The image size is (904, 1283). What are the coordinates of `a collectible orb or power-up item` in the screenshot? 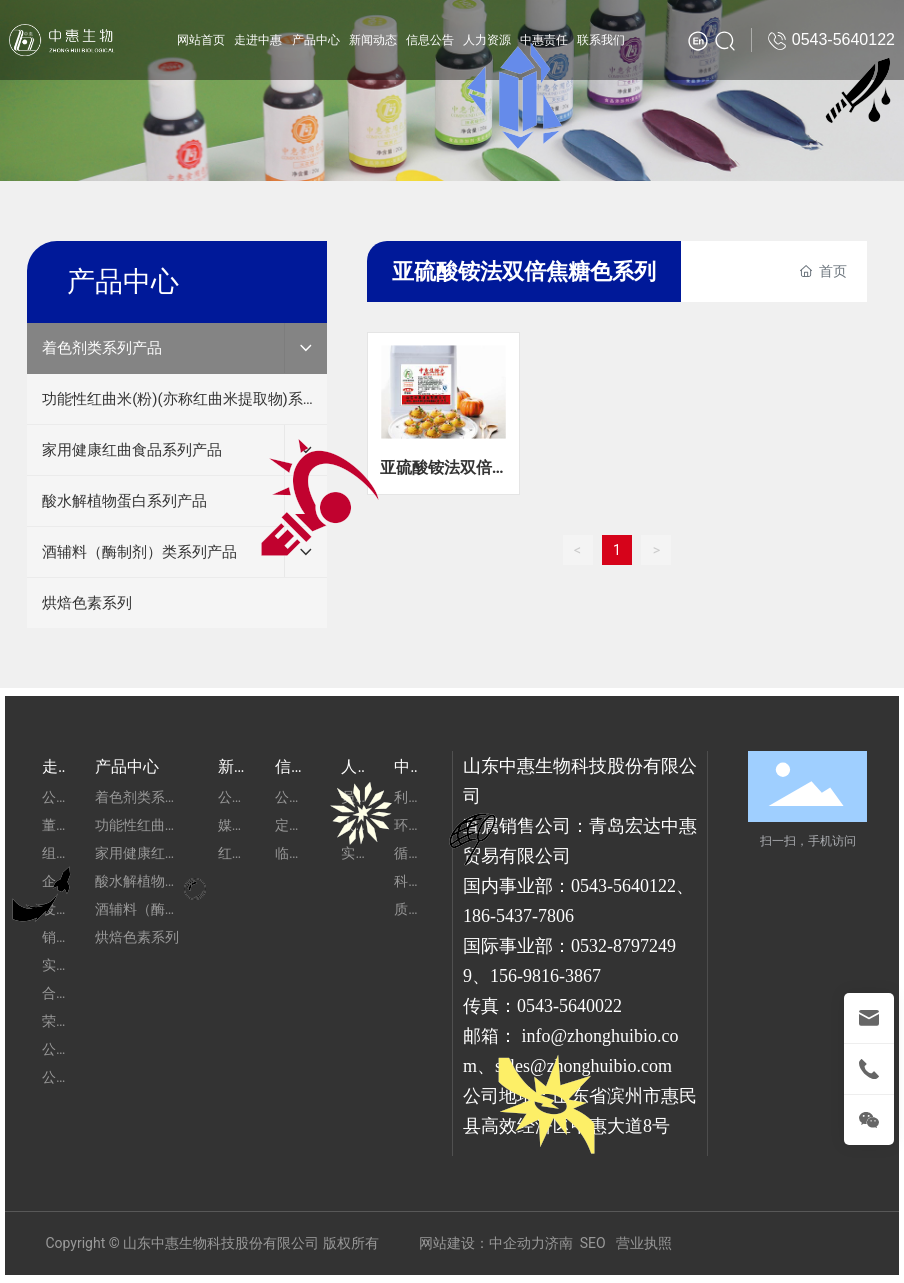 It's located at (195, 889).